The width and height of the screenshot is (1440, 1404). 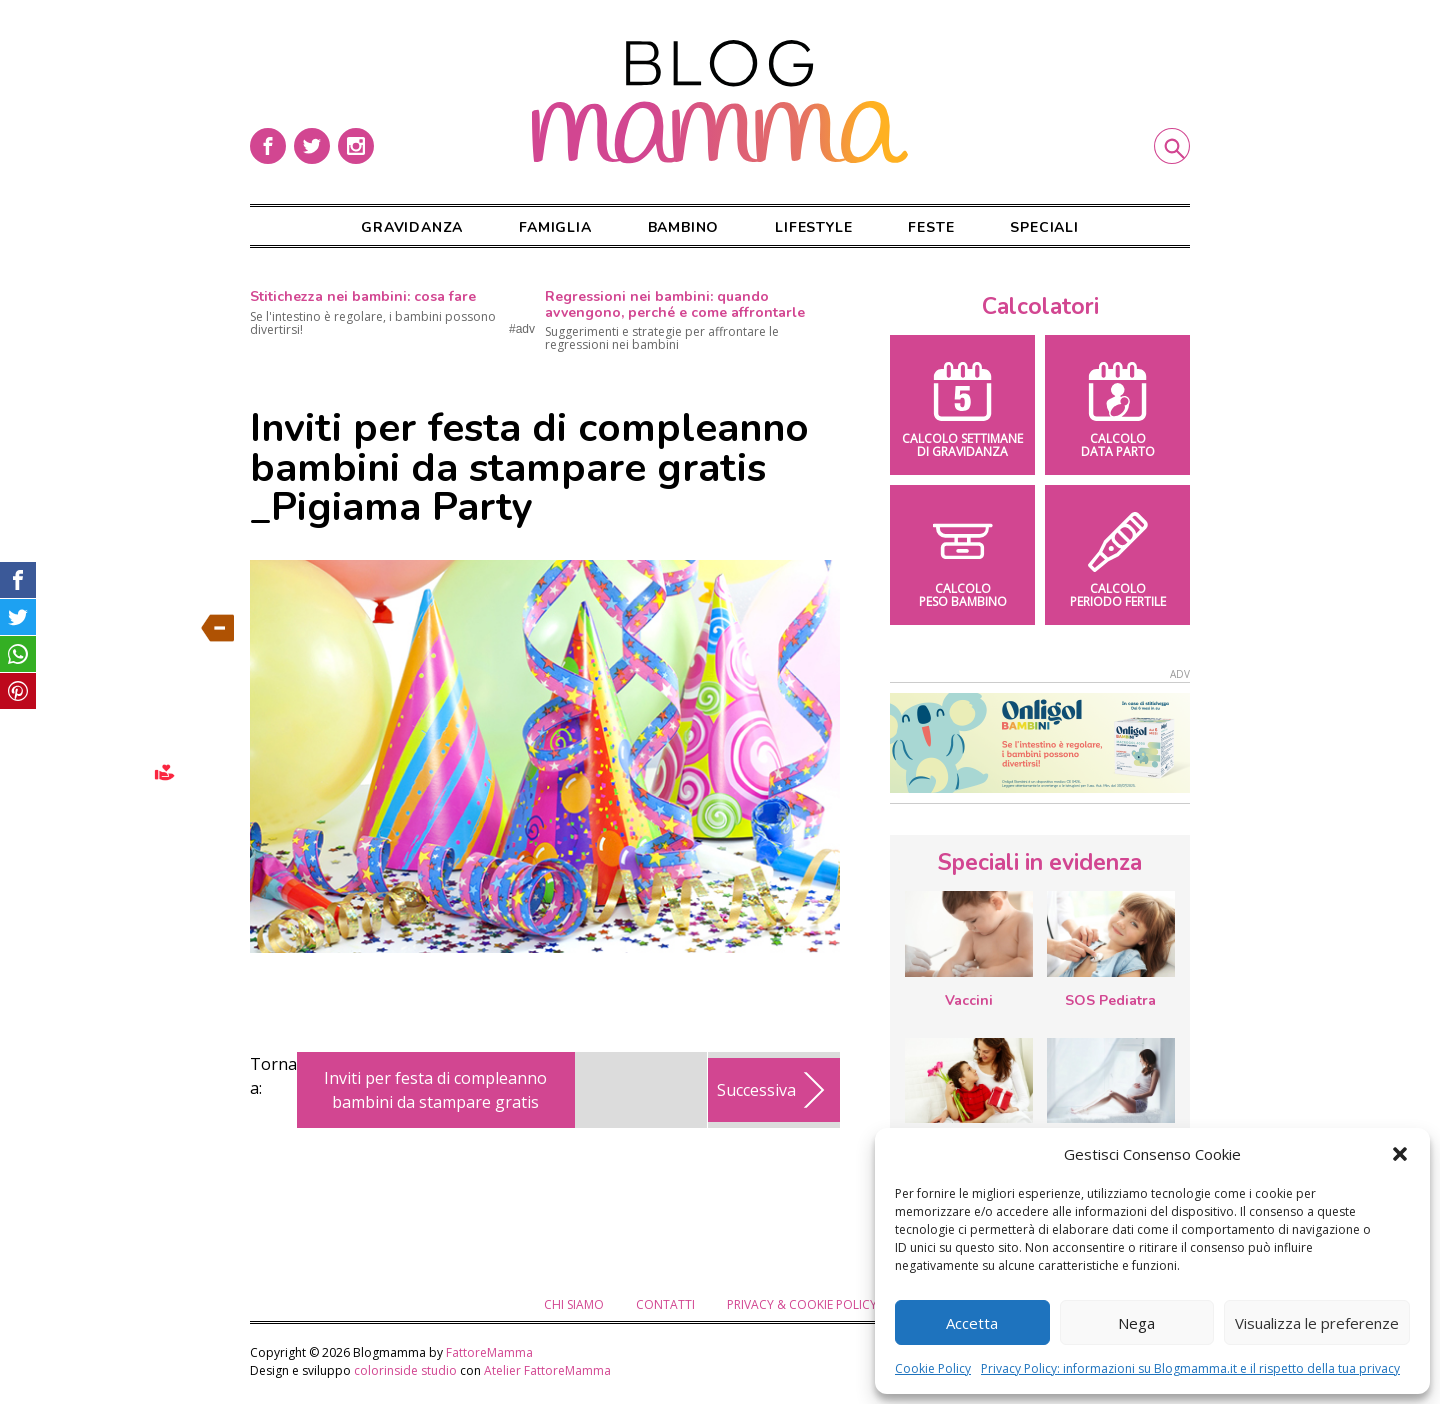 What do you see at coordinates (219, 628) in the screenshot?
I see `delete the last character entered` at bounding box center [219, 628].